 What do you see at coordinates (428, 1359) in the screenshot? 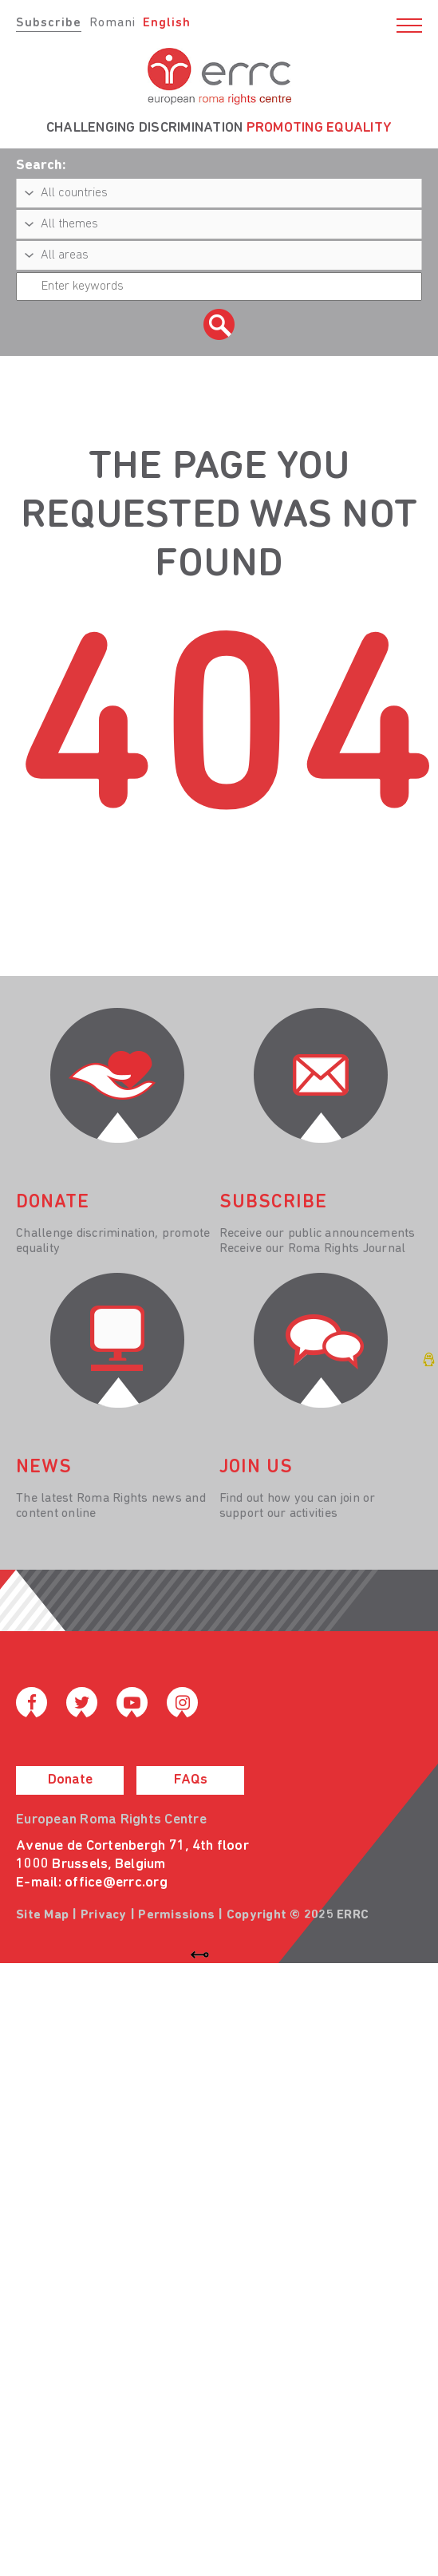
I see `open QQ messenger` at bounding box center [428, 1359].